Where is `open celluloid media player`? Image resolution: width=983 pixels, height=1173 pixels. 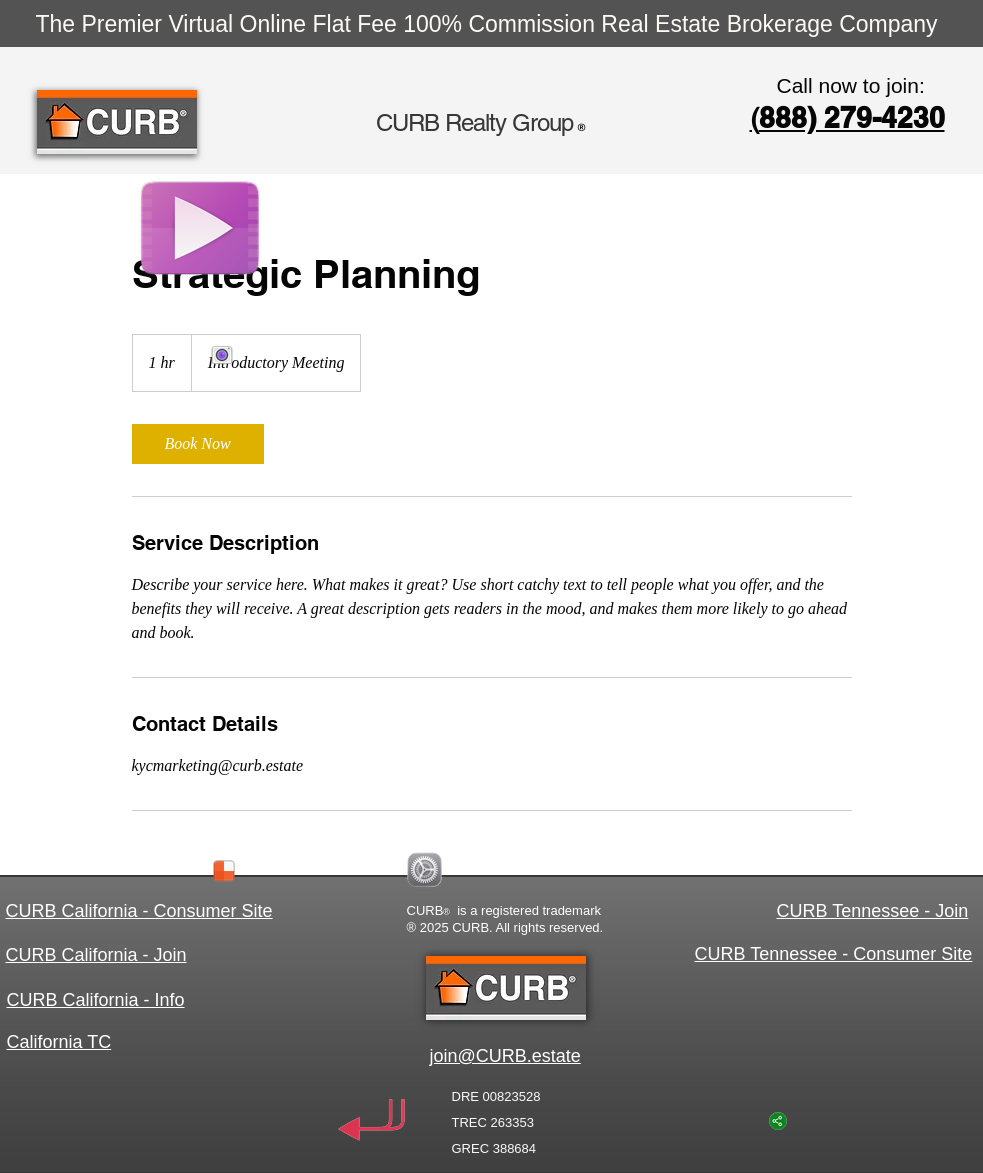 open celluloid media player is located at coordinates (200, 228).